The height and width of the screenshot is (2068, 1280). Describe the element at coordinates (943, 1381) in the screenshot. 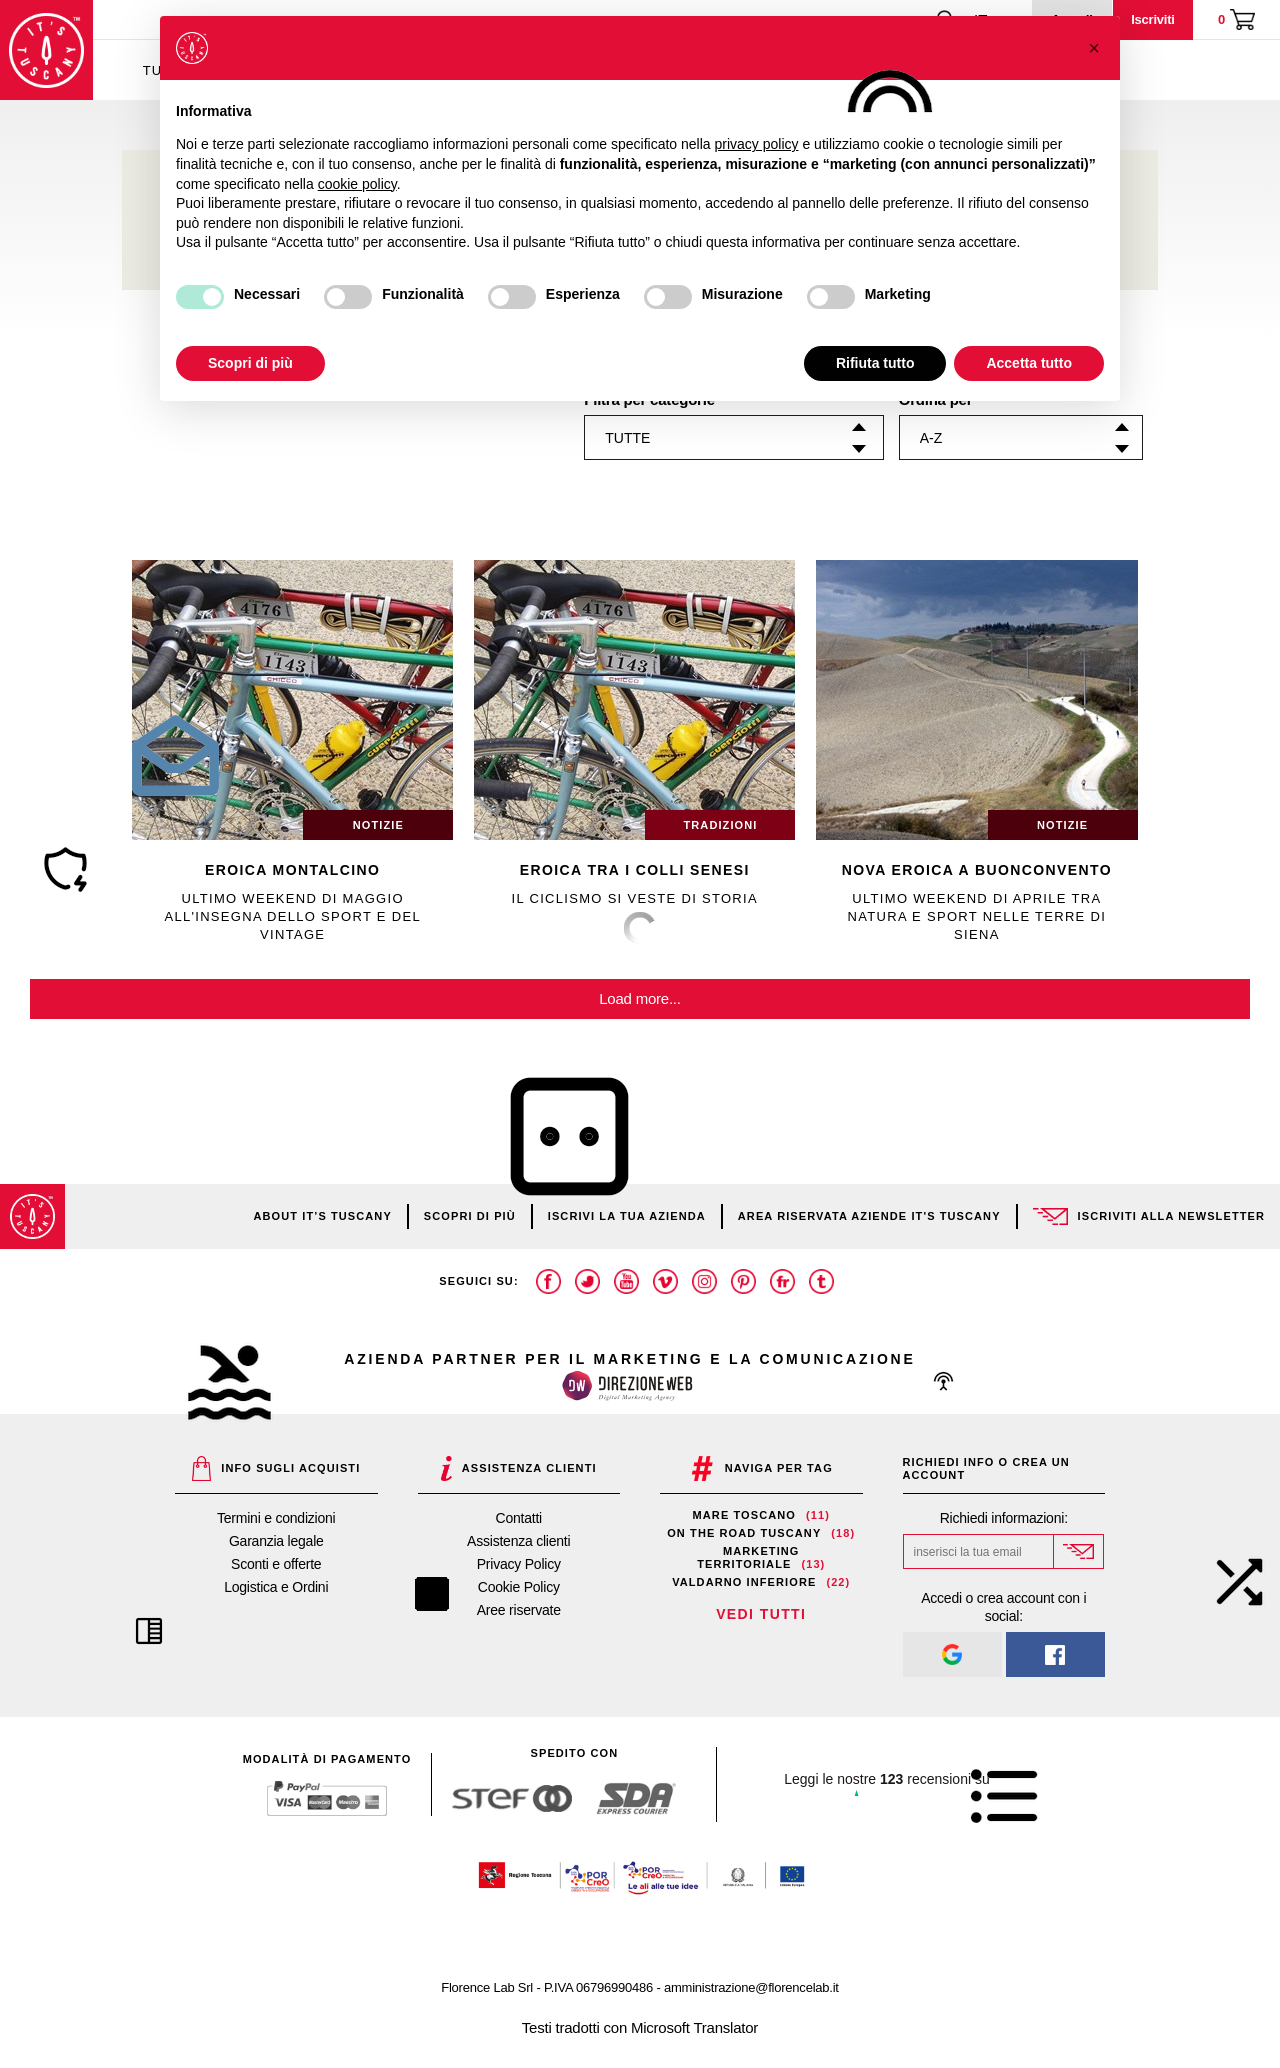

I see `configure antenna or broadcast settings` at that location.